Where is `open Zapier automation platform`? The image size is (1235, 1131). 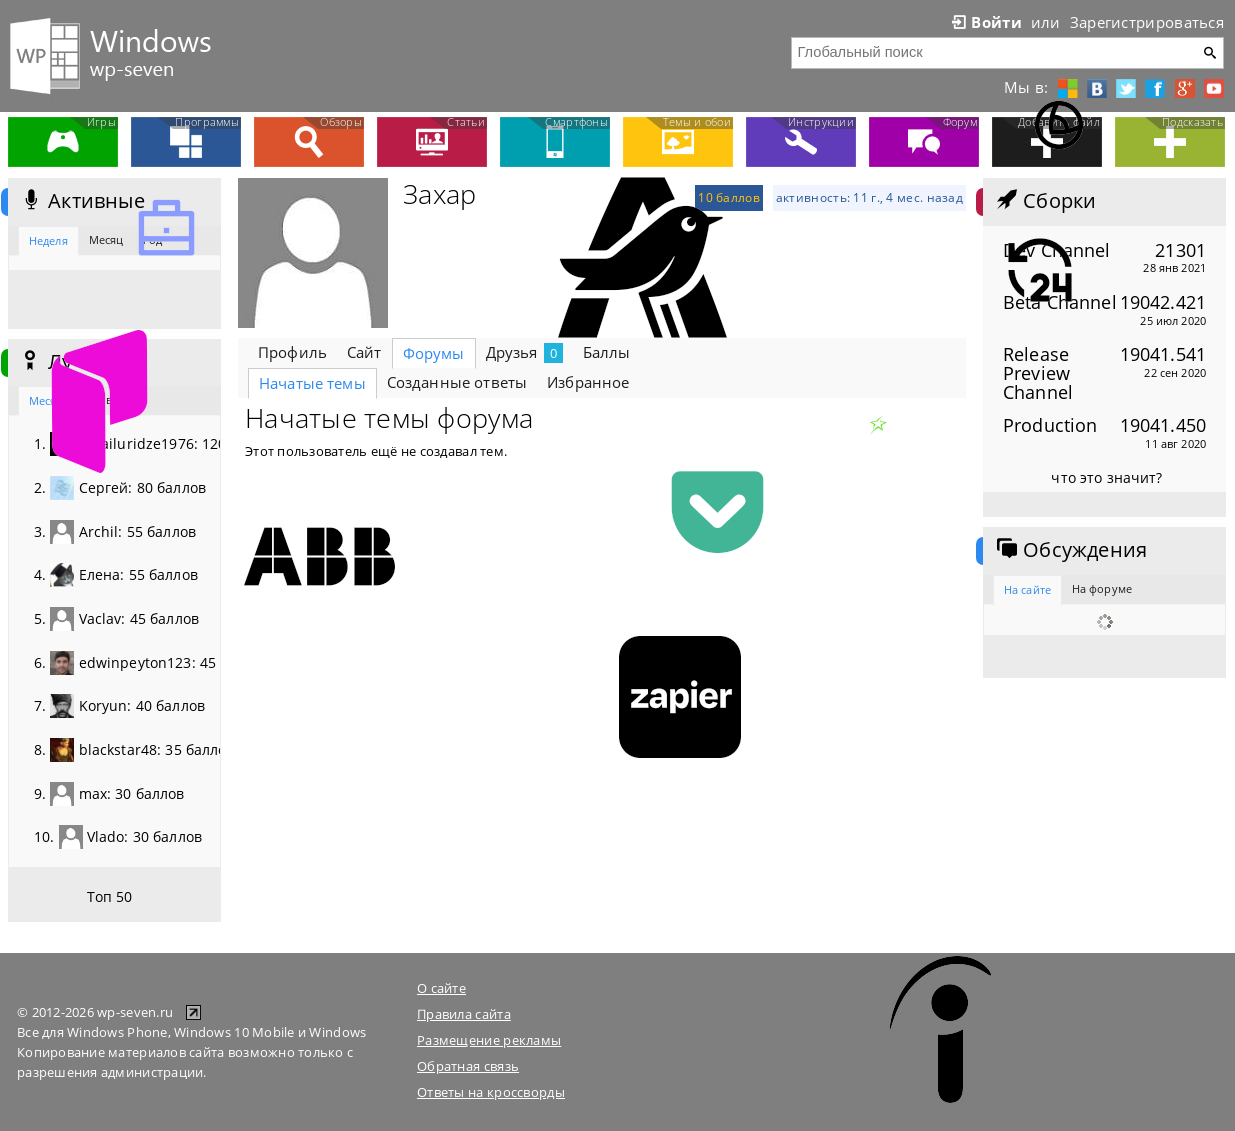
open Zapier automation platform is located at coordinates (680, 697).